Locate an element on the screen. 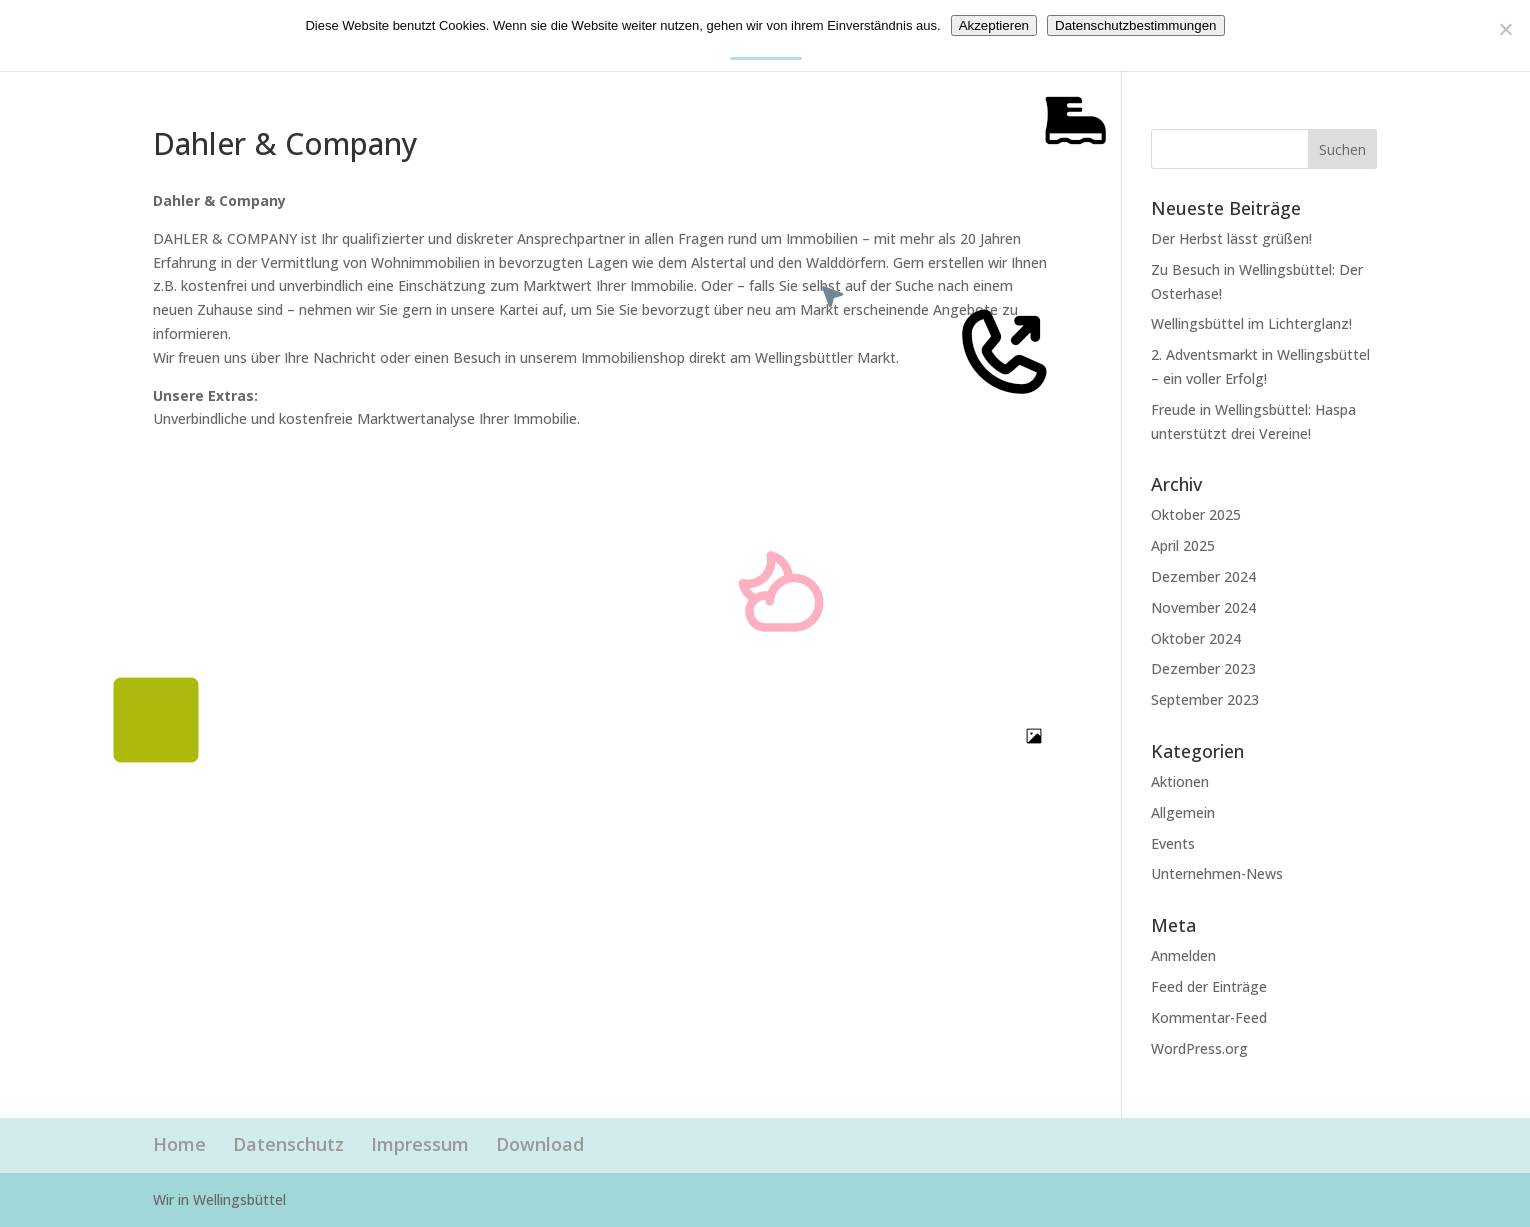 Image resolution: width=1530 pixels, height=1227 pixels. tap to navigate to a destination is located at coordinates (831, 295).